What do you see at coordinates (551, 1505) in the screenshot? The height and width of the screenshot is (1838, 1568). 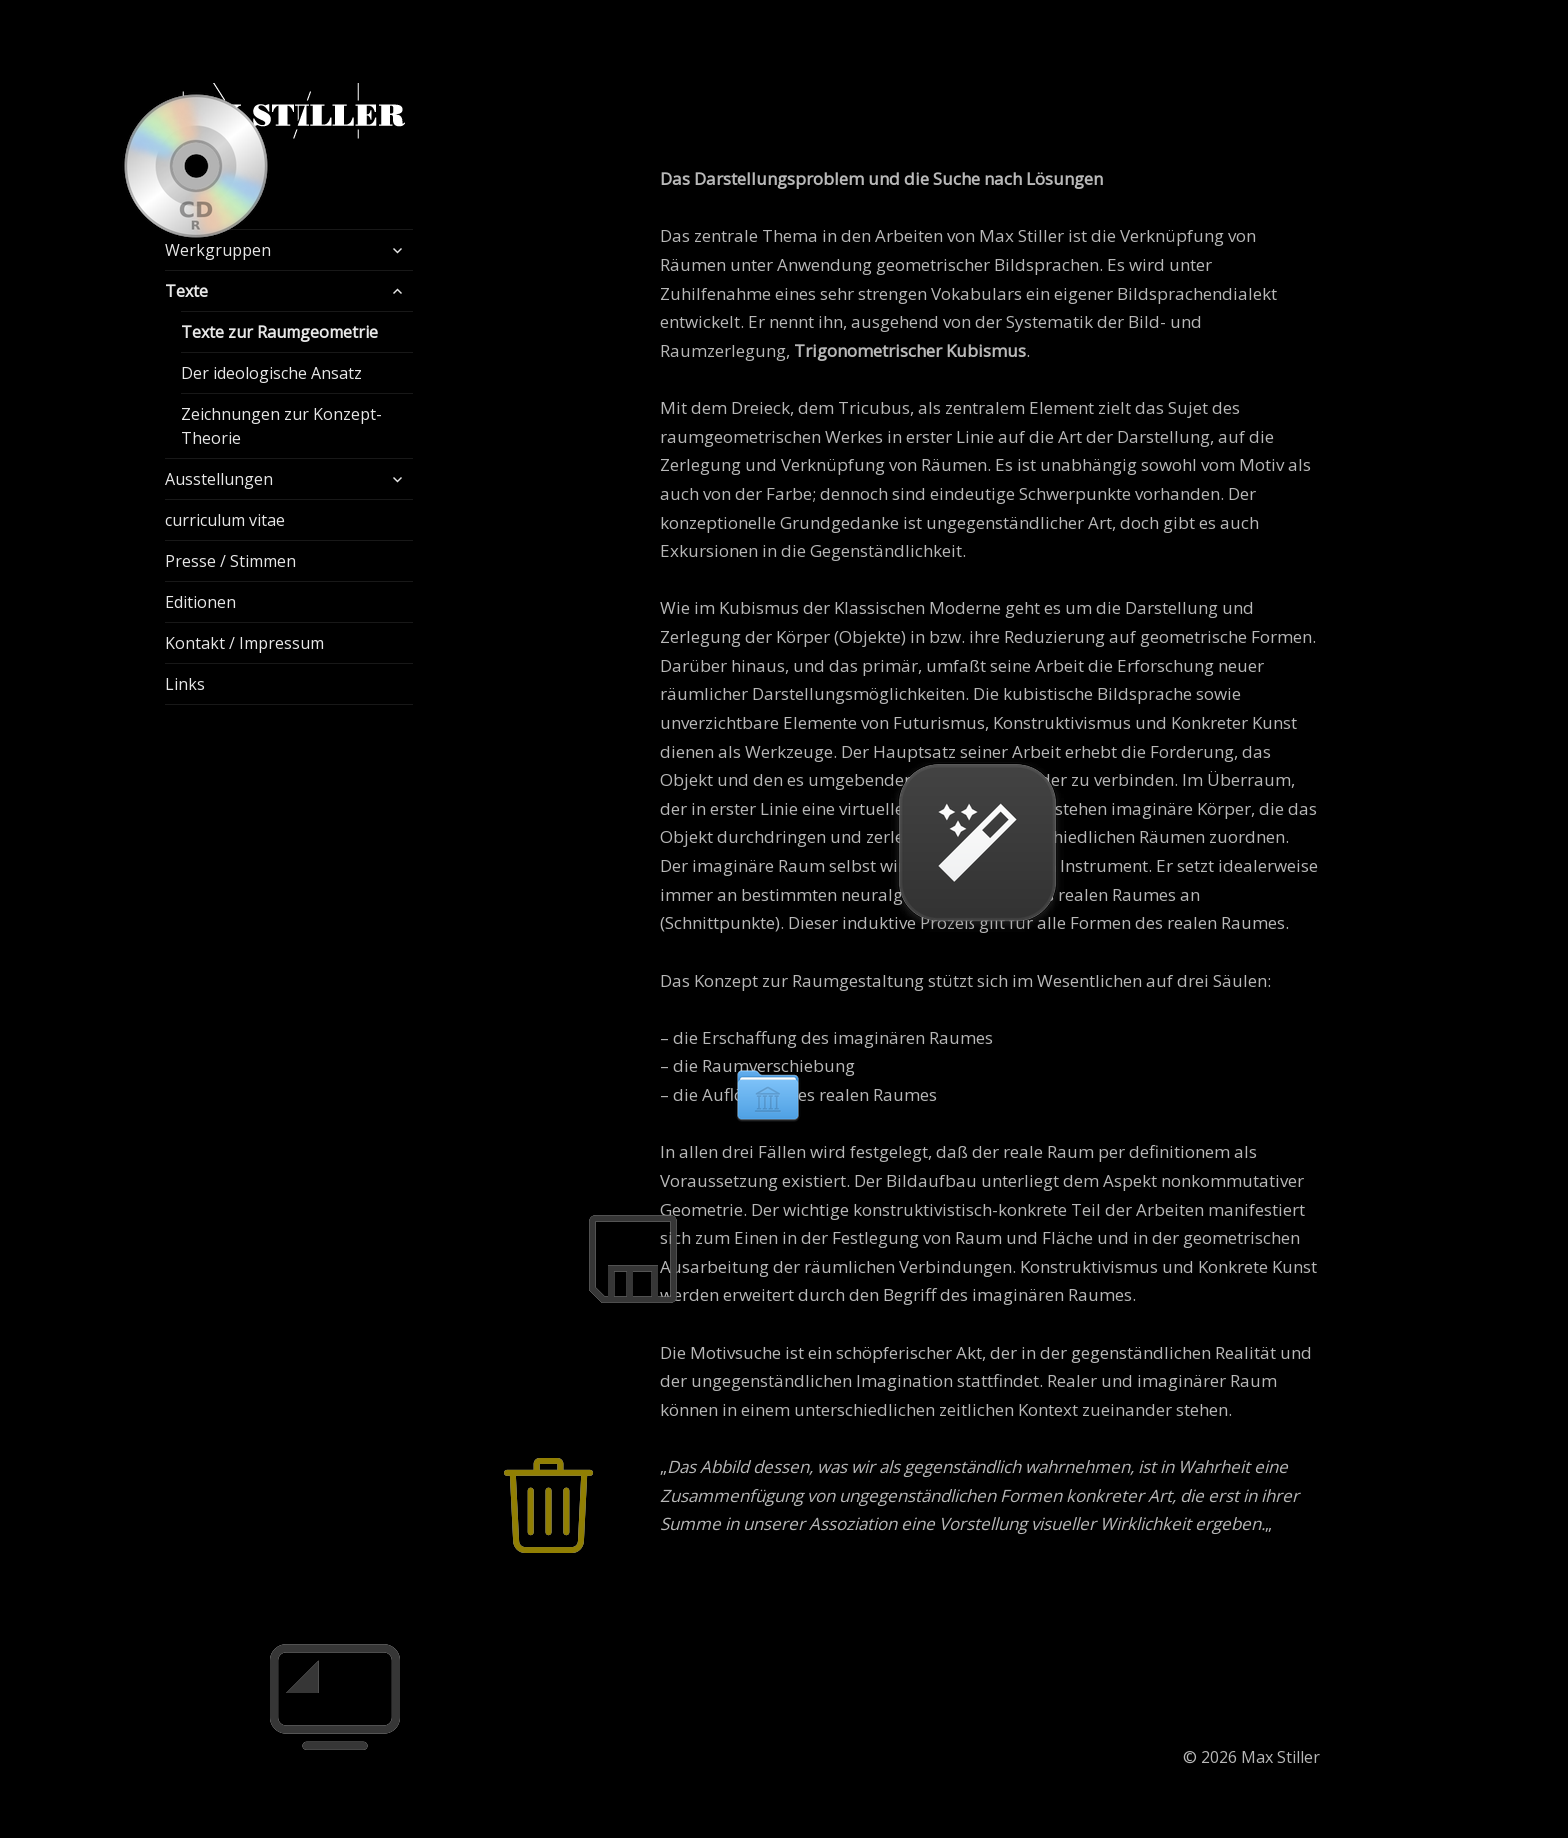 I see `clear file history` at bounding box center [551, 1505].